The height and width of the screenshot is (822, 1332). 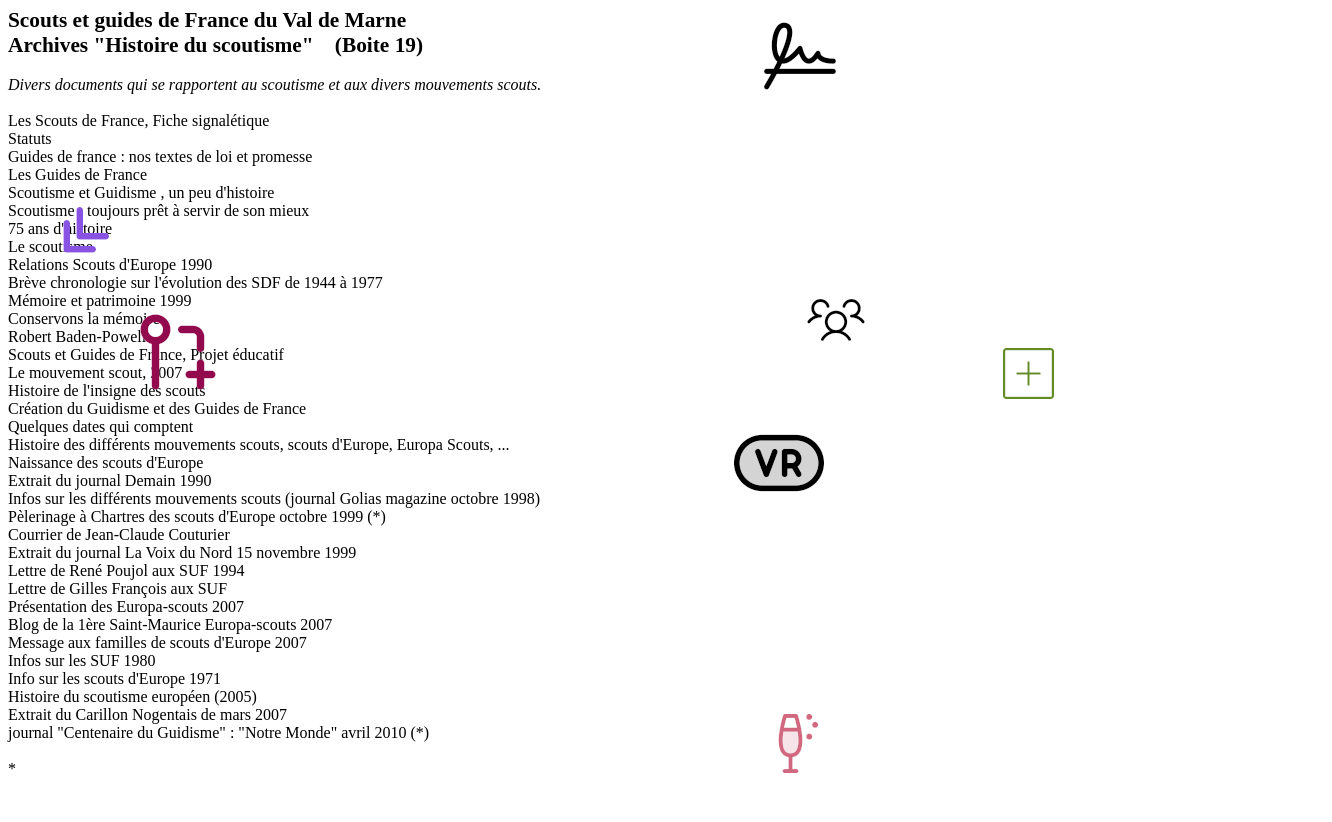 I want to click on collapse or minimize to bottom-left corner, so click(x=83, y=233).